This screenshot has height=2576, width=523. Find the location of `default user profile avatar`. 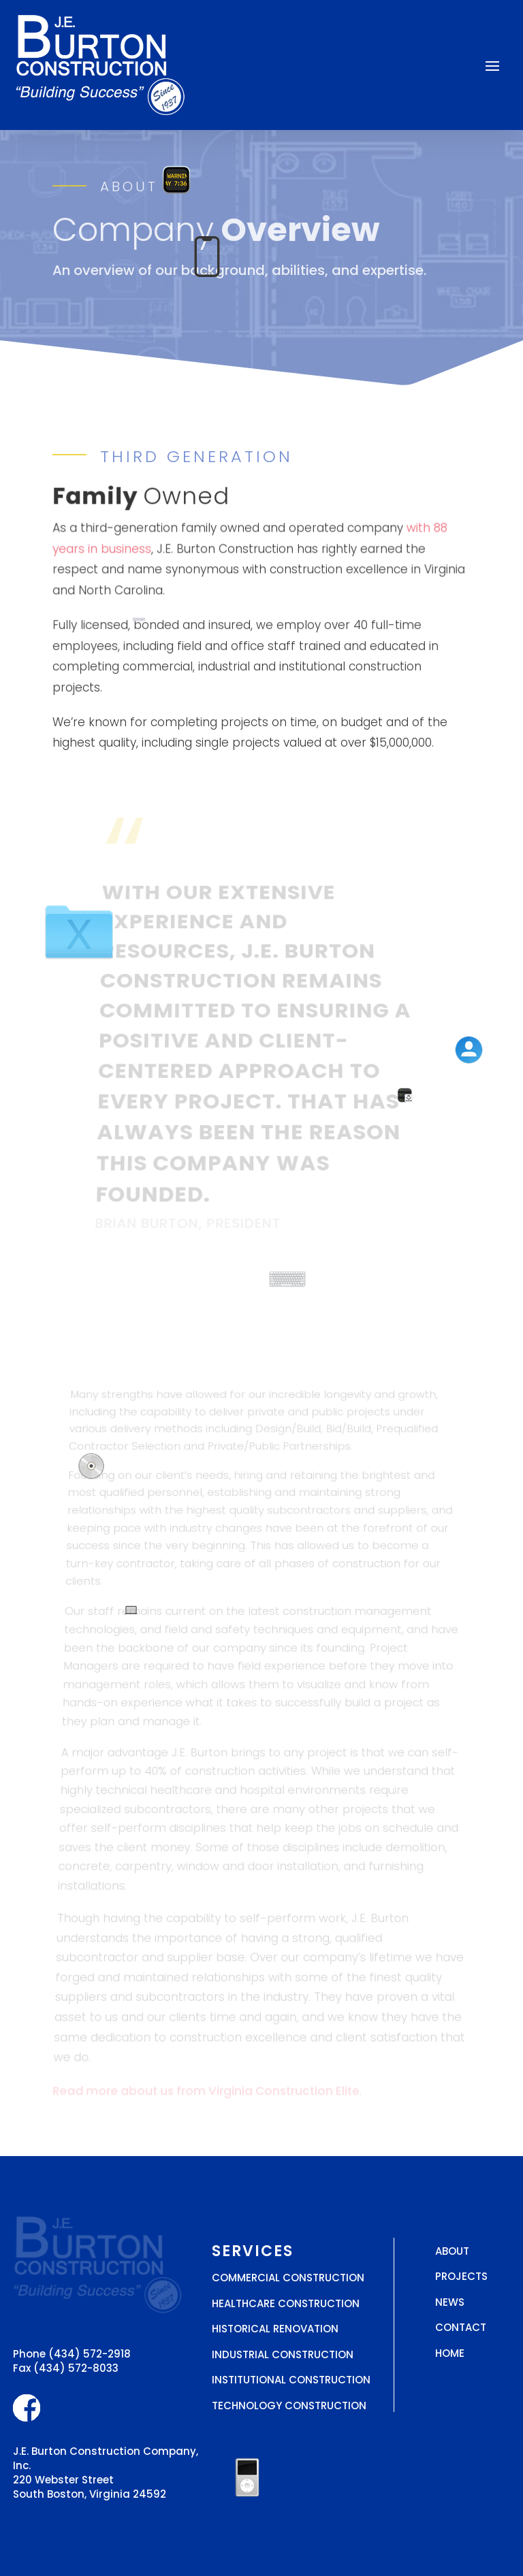

default user profile avatar is located at coordinates (469, 1049).